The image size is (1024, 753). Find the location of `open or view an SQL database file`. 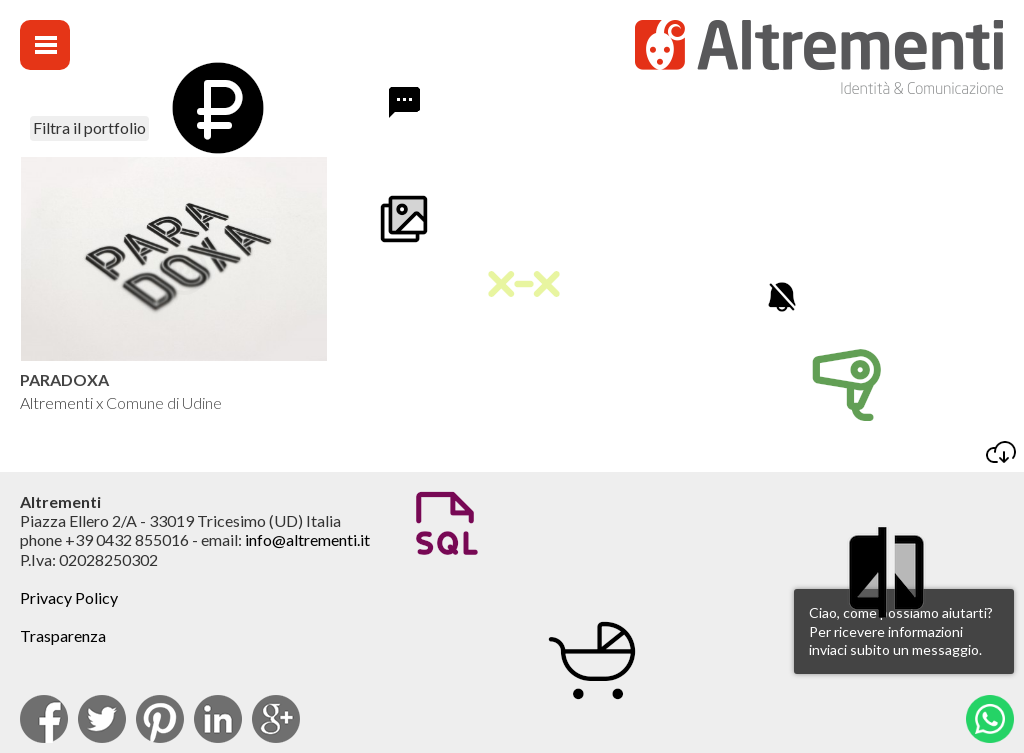

open or view an SQL database file is located at coordinates (445, 526).